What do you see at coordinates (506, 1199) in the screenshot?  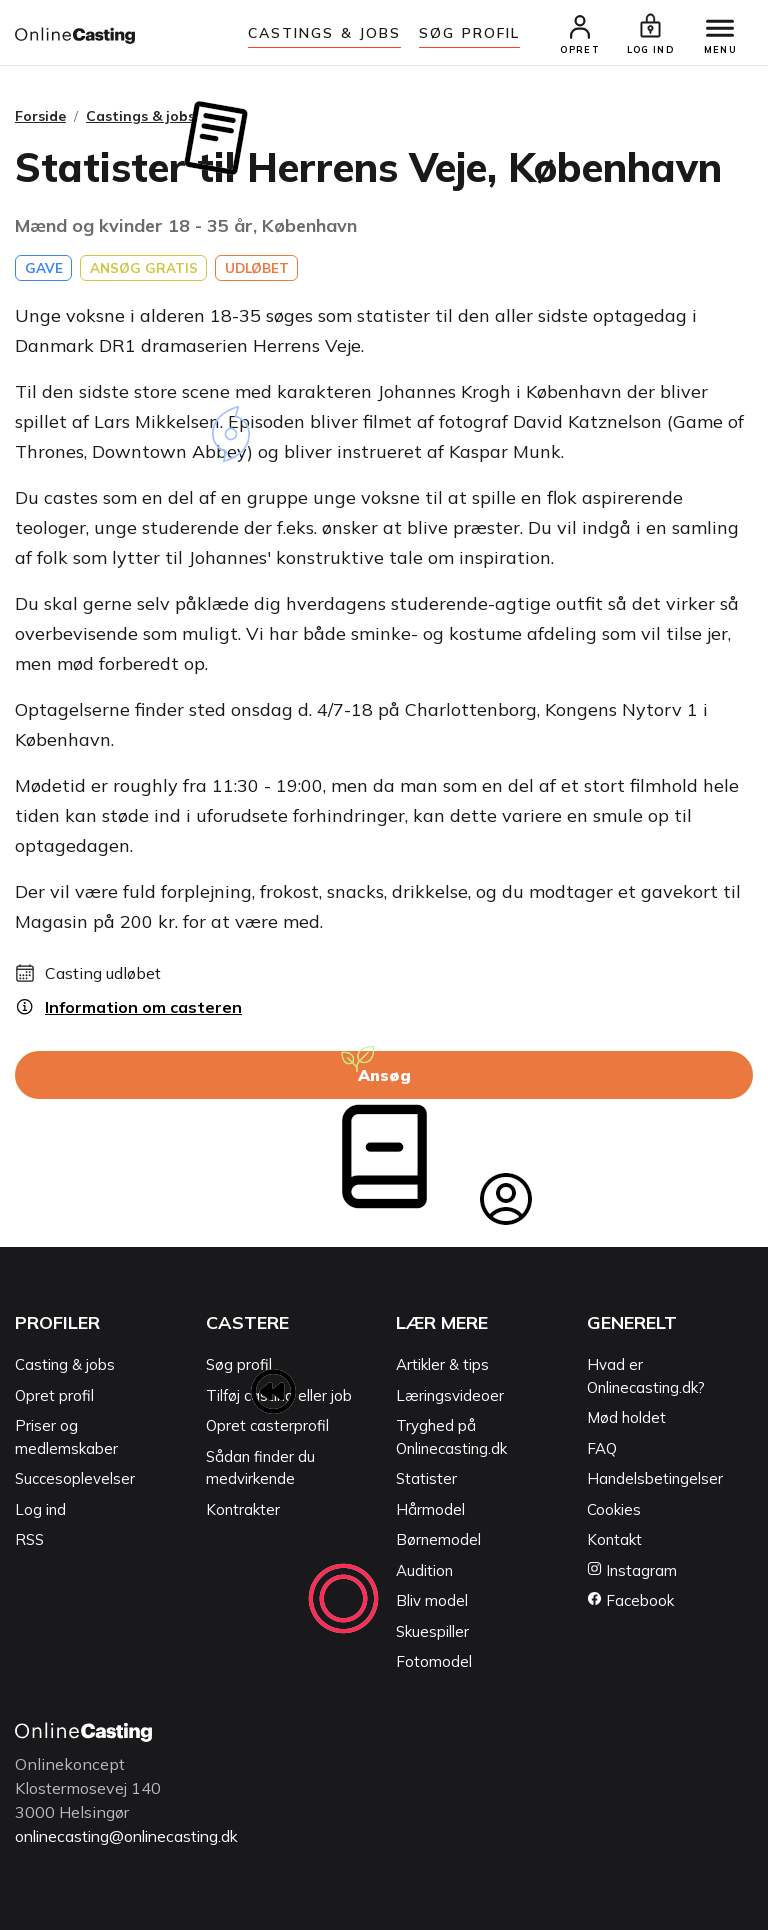 I see `view your profile` at bounding box center [506, 1199].